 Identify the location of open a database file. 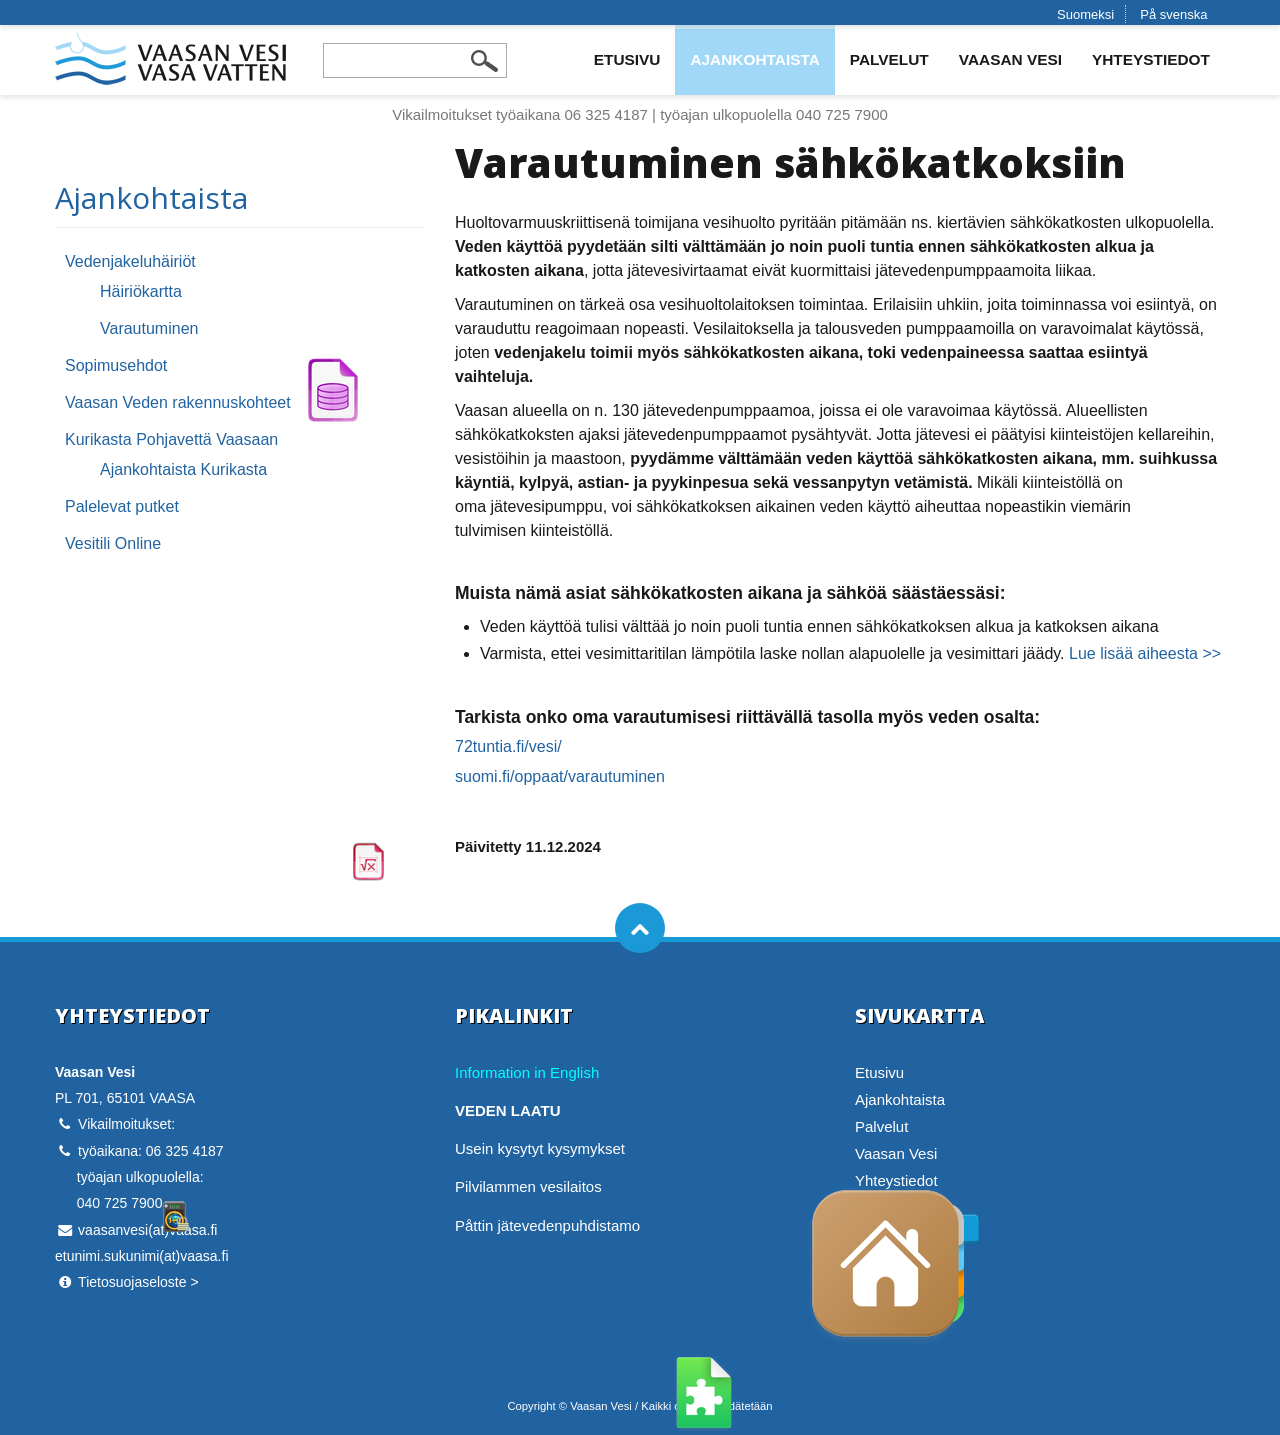
(333, 390).